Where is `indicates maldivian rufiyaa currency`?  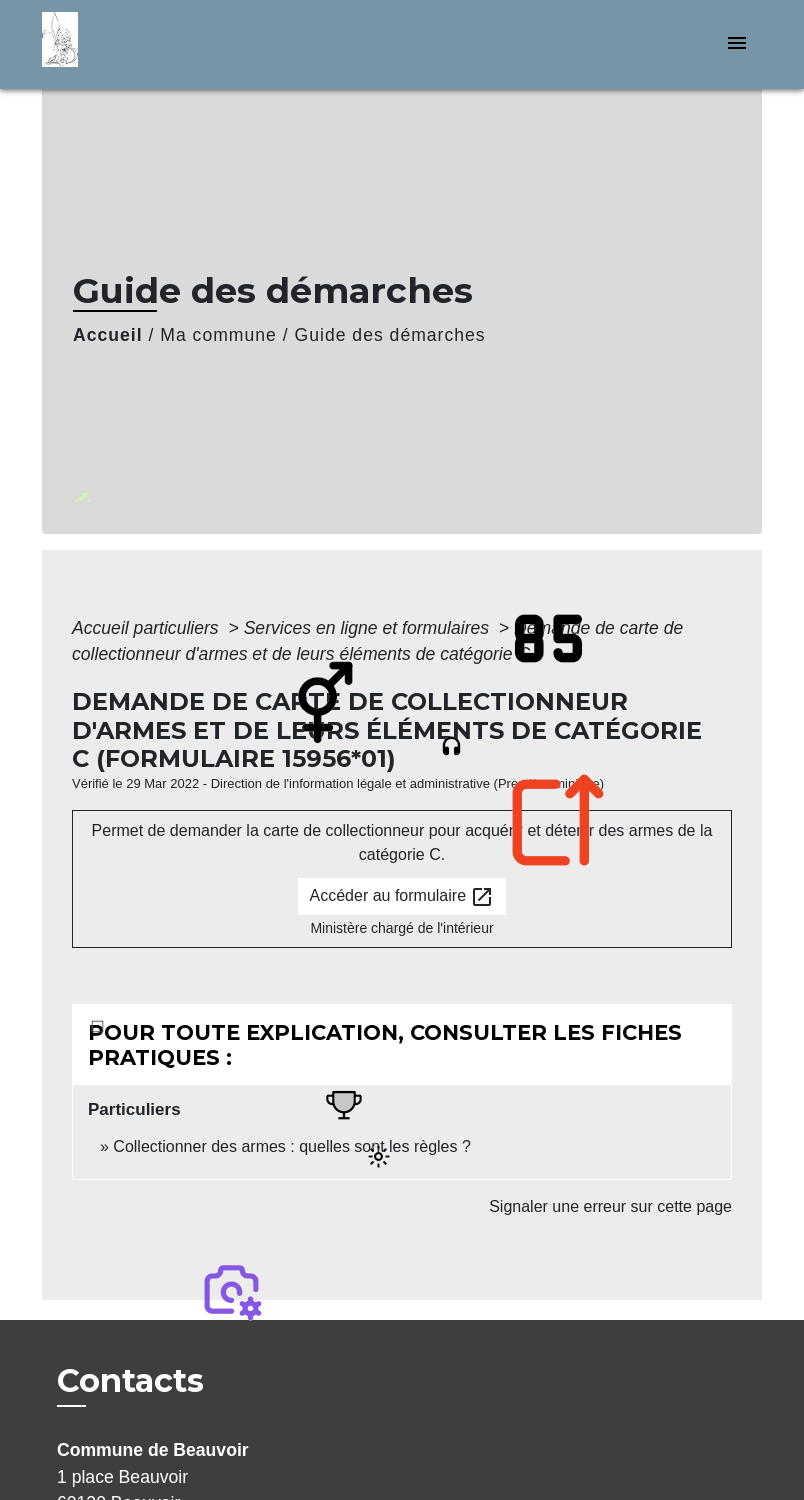
indicates maldivian rufiyaa currency is located at coordinates (82, 497).